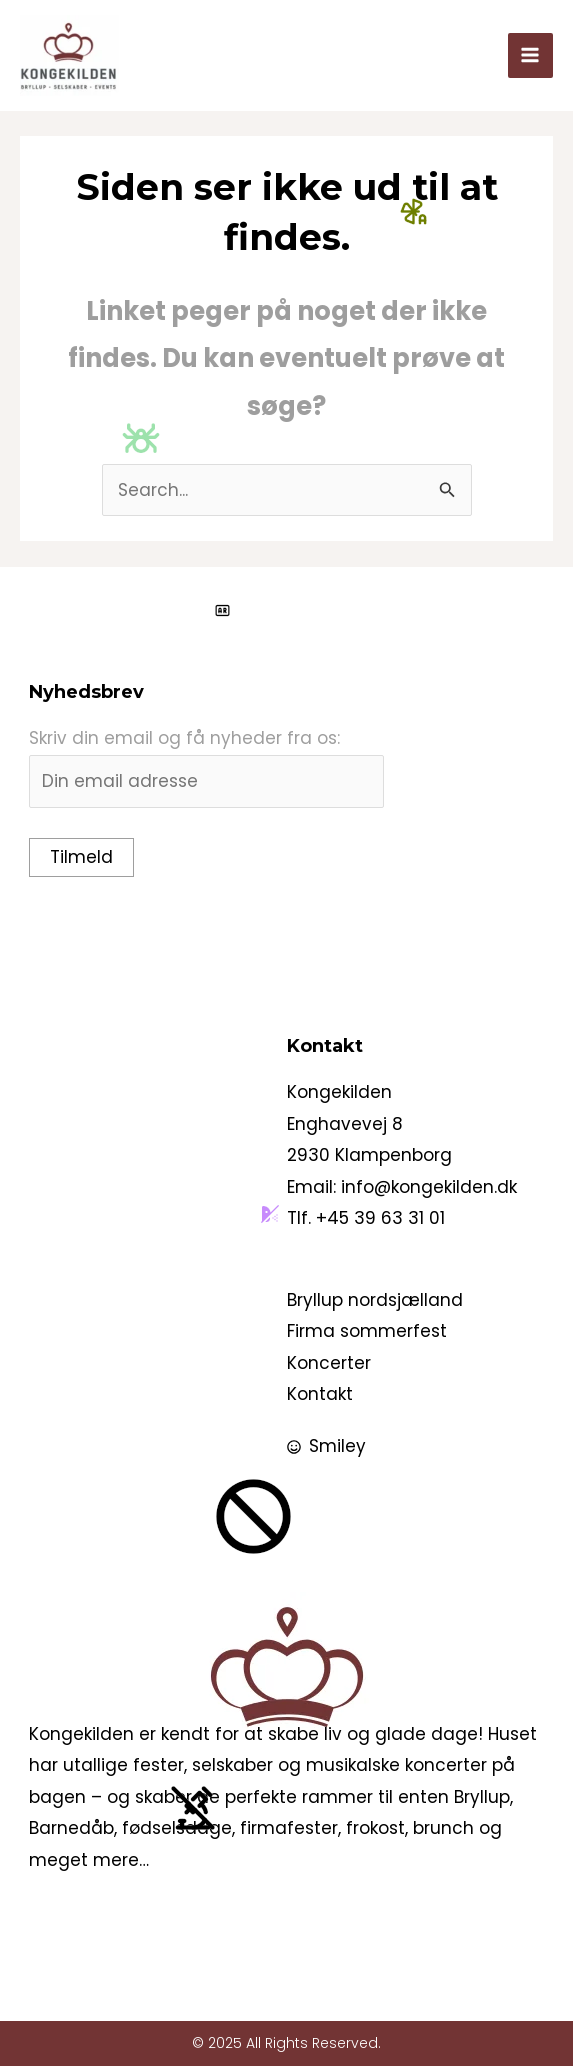  What do you see at coordinates (413, 211) in the screenshot?
I see `toggle automatic climate control fan` at bounding box center [413, 211].